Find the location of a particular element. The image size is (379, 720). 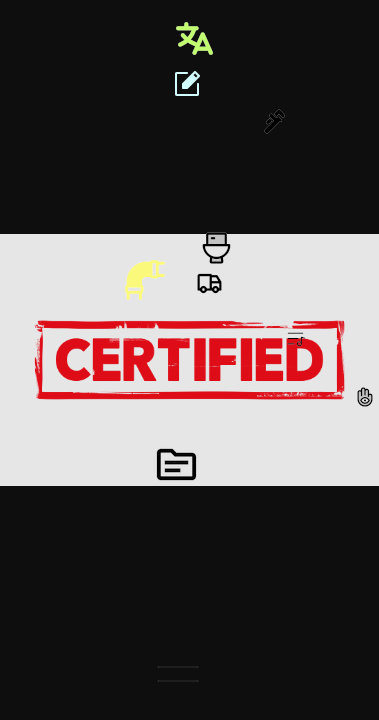

indicates equality or comparison between values is located at coordinates (178, 674).